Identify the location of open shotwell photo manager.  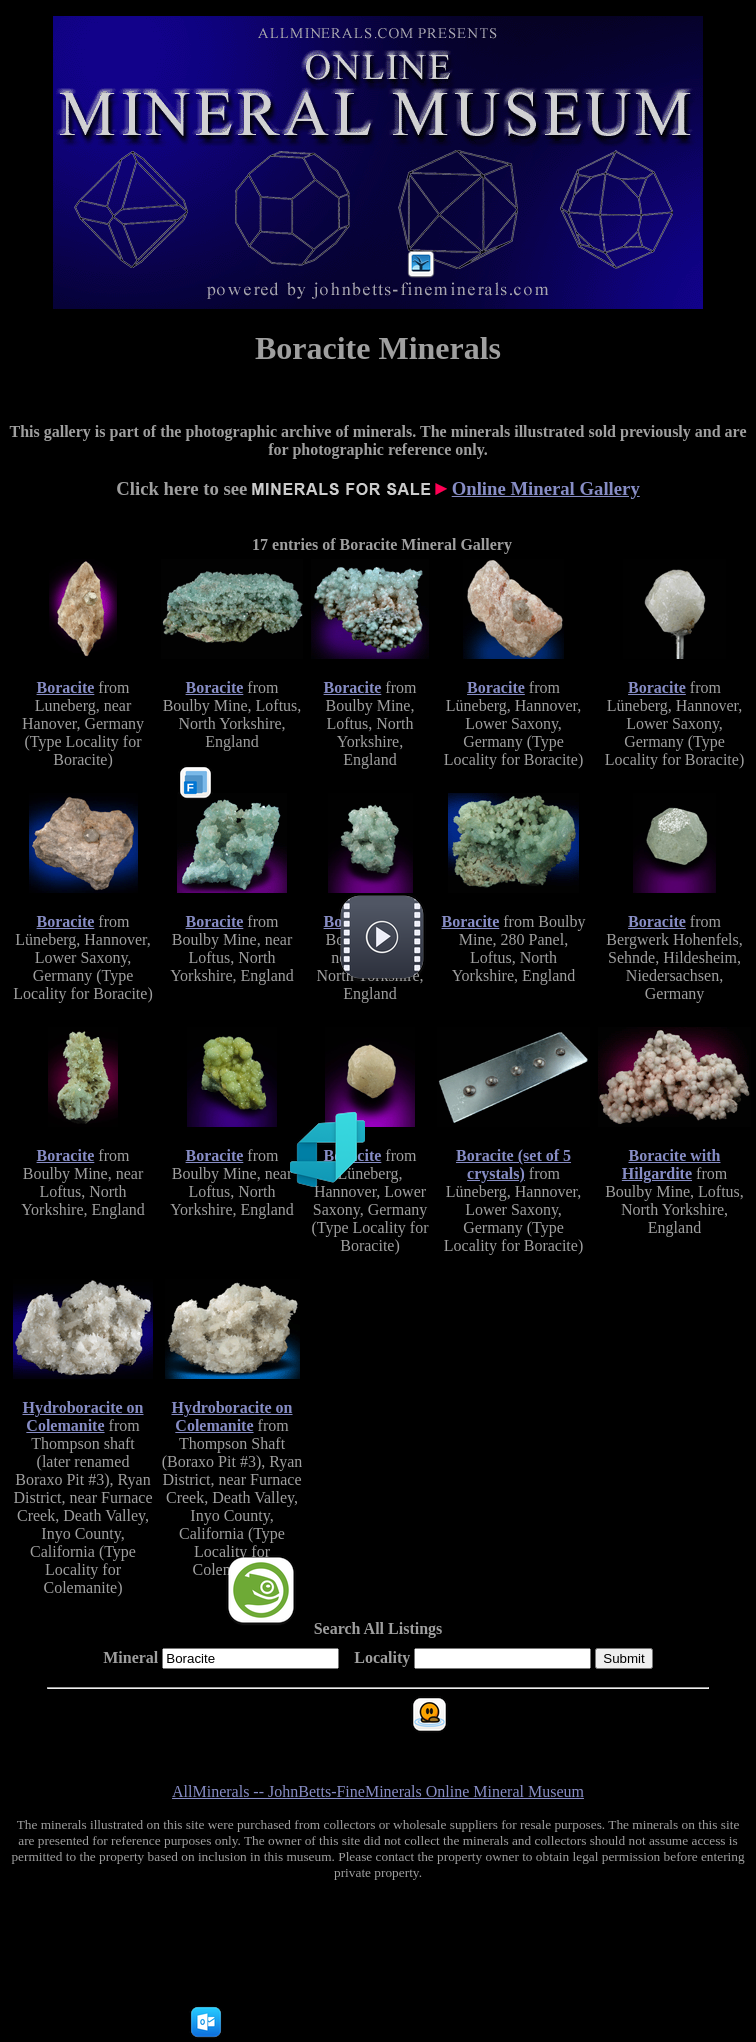
(421, 264).